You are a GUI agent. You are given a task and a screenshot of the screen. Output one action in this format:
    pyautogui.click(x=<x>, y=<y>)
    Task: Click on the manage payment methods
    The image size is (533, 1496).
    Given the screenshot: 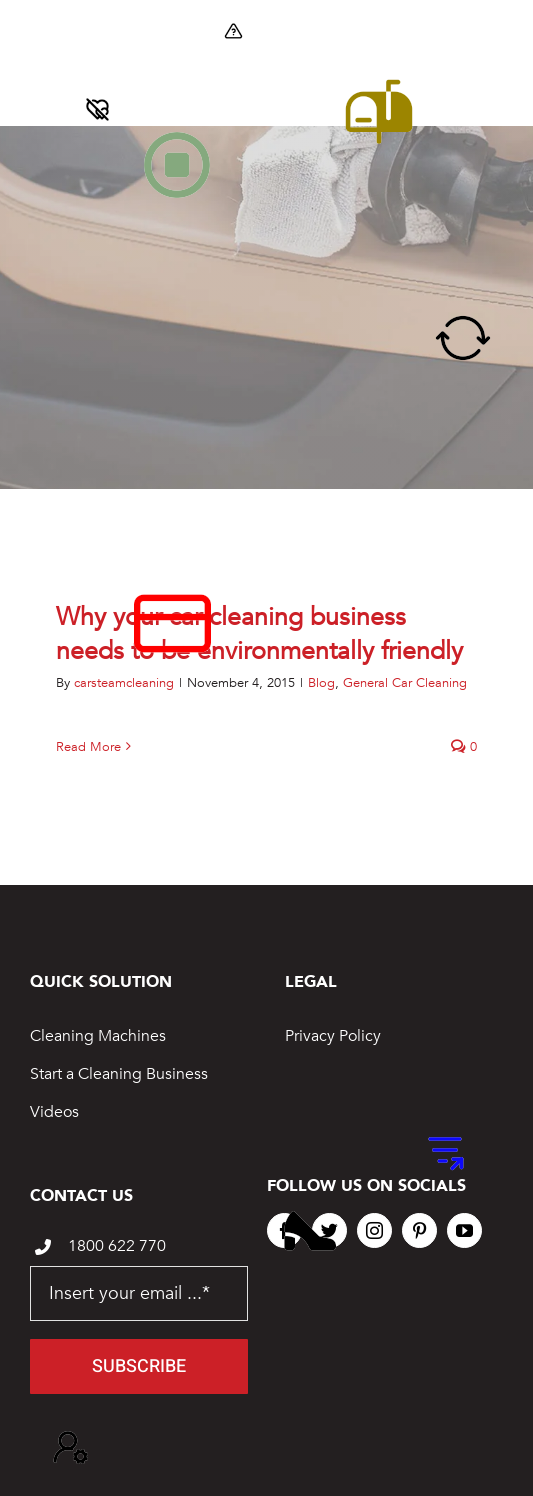 What is the action you would take?
    pyautogui.click(x=172, y=623)
    